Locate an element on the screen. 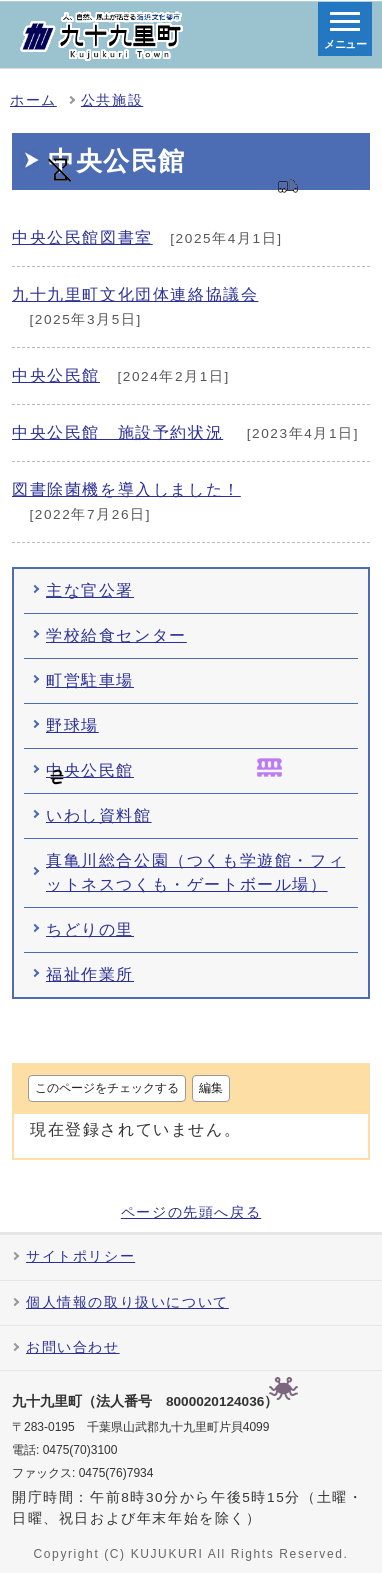 Image resolution: width=382 pixels, height=1573 pixels. track shipment or delivery status is located at coordinates (288, 186).